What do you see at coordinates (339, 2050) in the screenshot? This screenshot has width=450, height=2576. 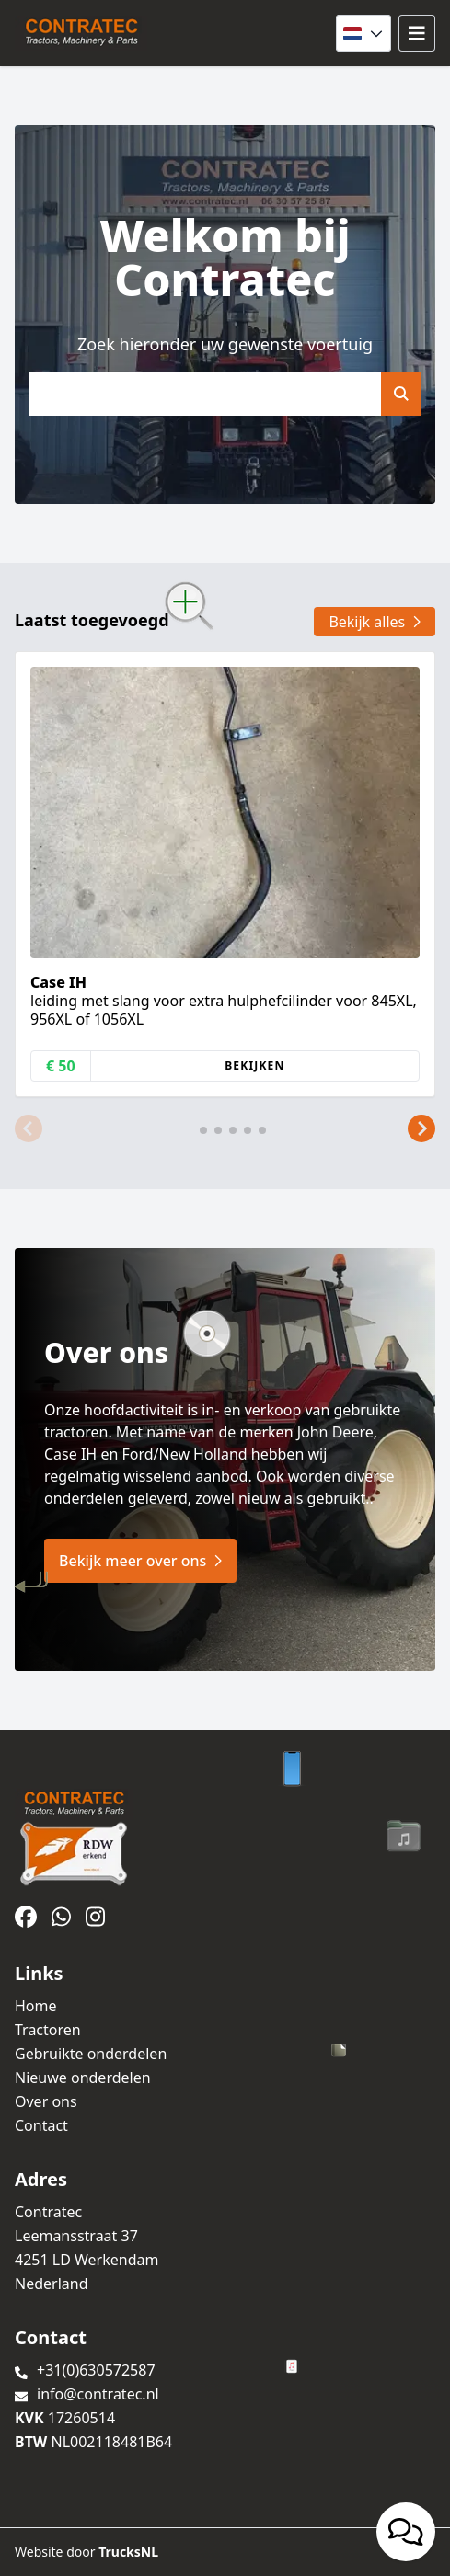 I see `change desktop wallpaper settings` at bounding box center [339, 2050].